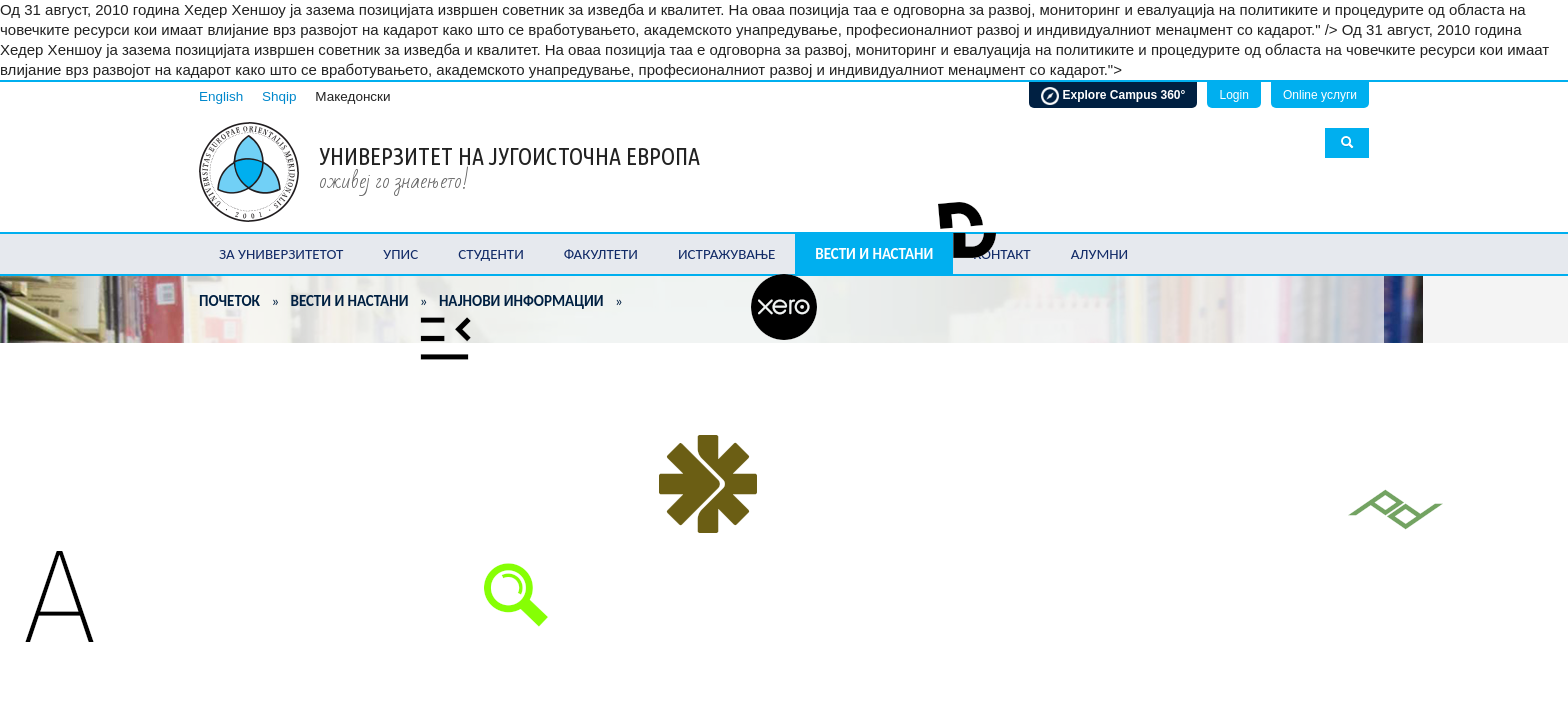  What do you see at coordinates (1395, 509) in the screenshot?
I see `Peak Design brand logo` at bounding box center [1395, 509].